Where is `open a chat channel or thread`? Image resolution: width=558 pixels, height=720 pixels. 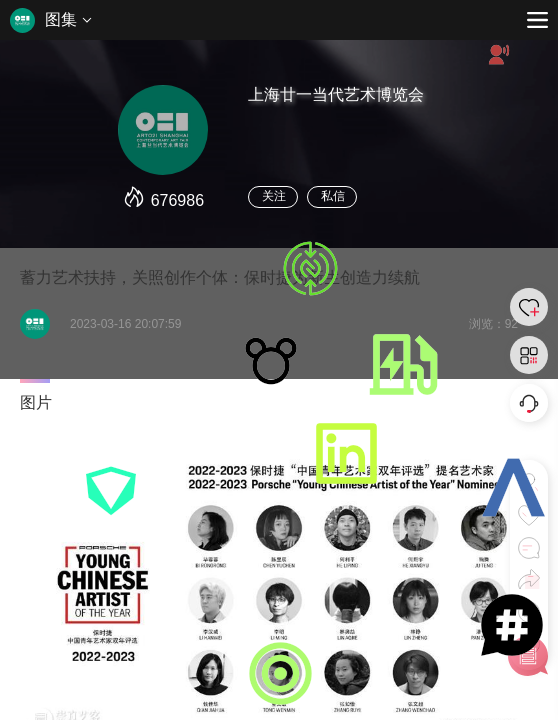
open a chat channel or thread is located at coordinates (512, 625).